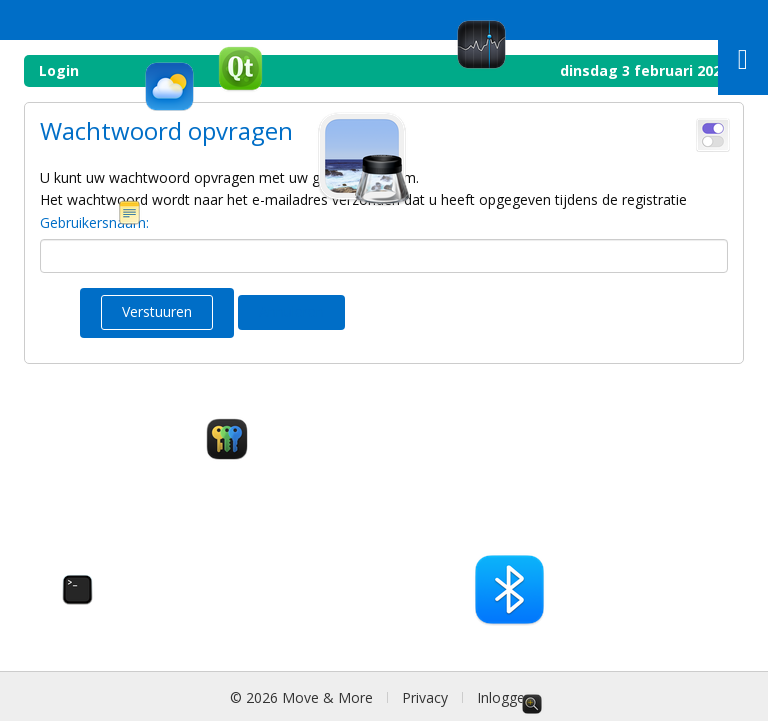 Image resolution: width=768 pixels, height=721 pixels. Describe the element at coordinates (129, 212) in the screenshot. I see `open the notes application` at that location.